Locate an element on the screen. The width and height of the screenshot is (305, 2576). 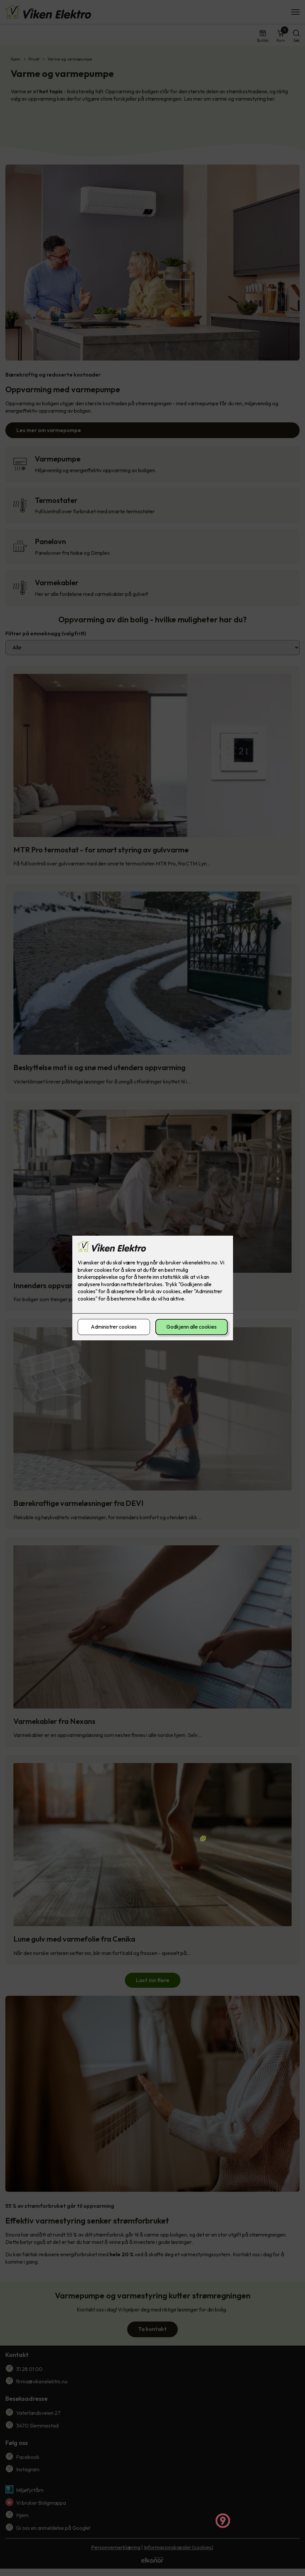
indicates item number nine in a list or sequence is located at coordinates (223, 2520).